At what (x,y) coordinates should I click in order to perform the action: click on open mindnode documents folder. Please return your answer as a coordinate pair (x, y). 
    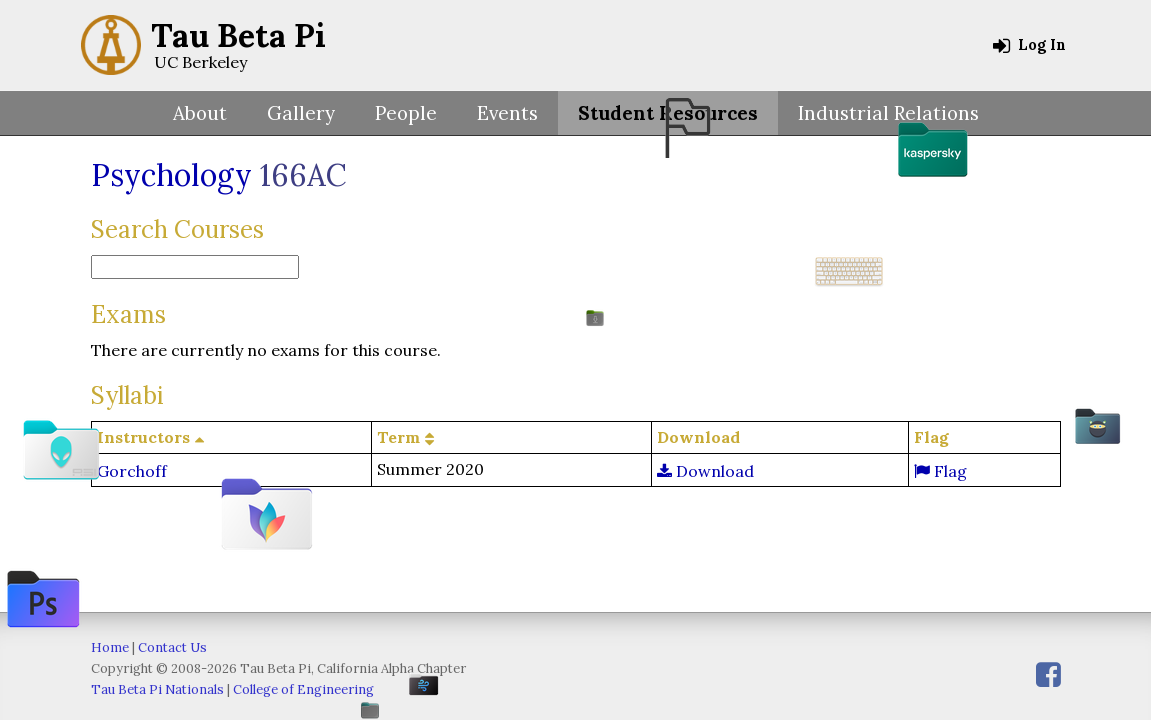
    Looking at the image, I should click on (266, 516).